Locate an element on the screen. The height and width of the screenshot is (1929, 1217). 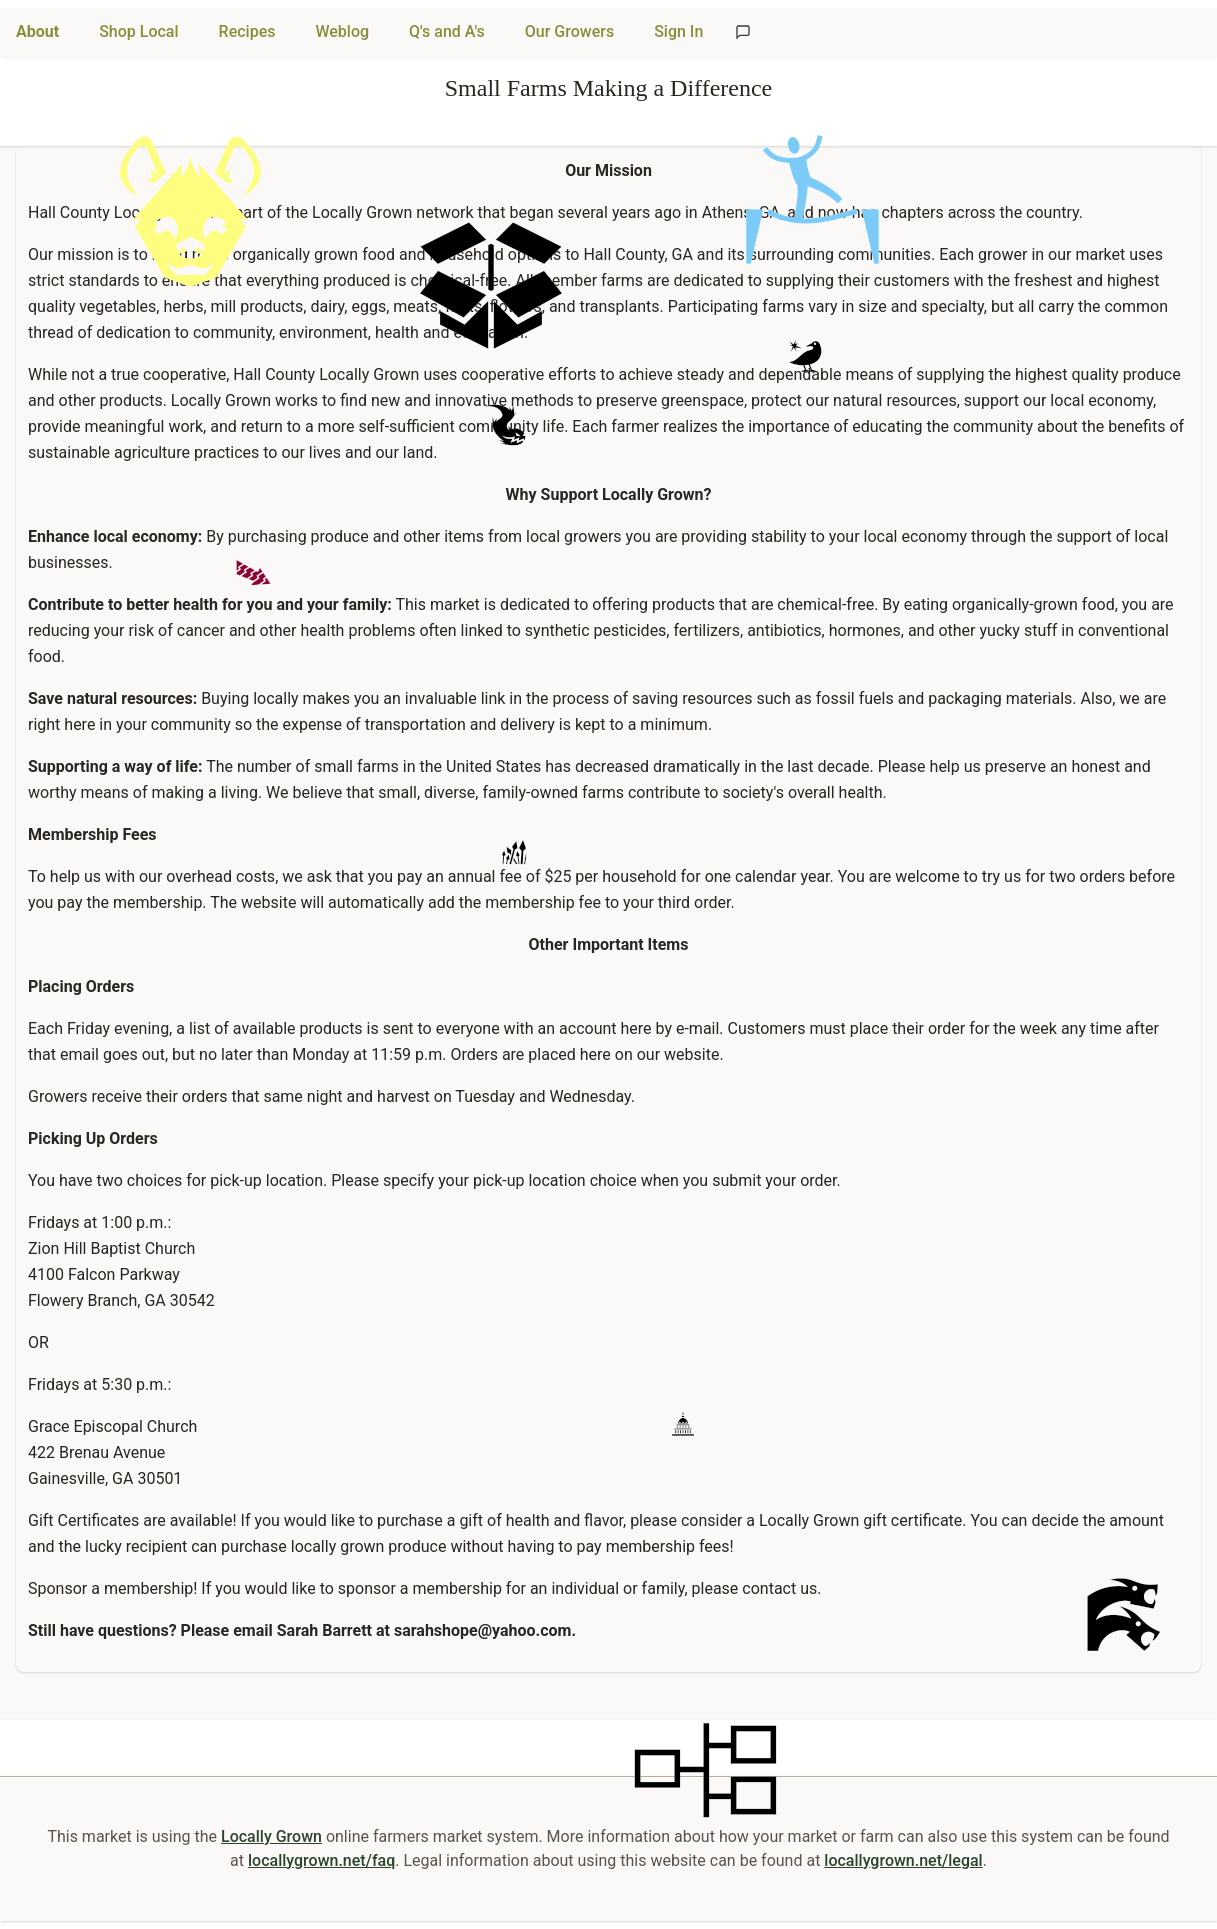
circus or acrobatics game category is located at coordinates (812, 197).